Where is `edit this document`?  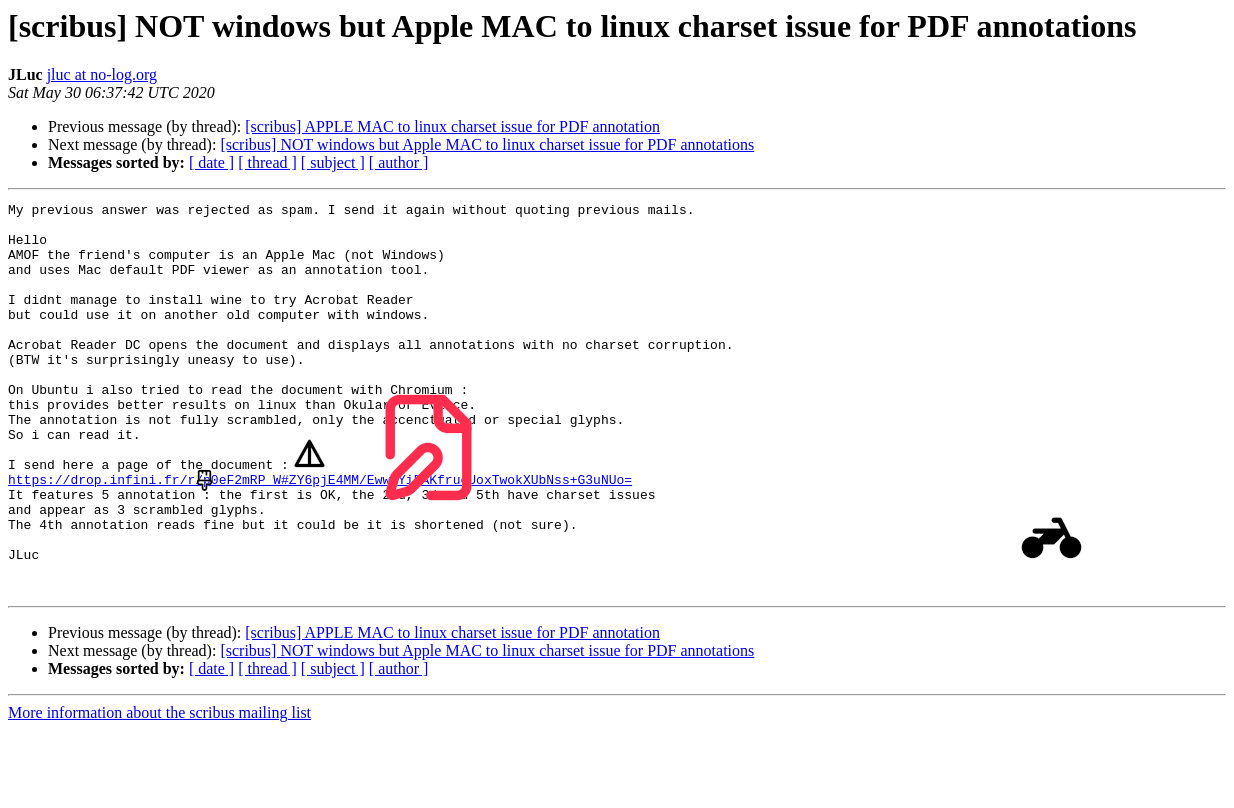 edit this document is located at coordinates (428, 447).